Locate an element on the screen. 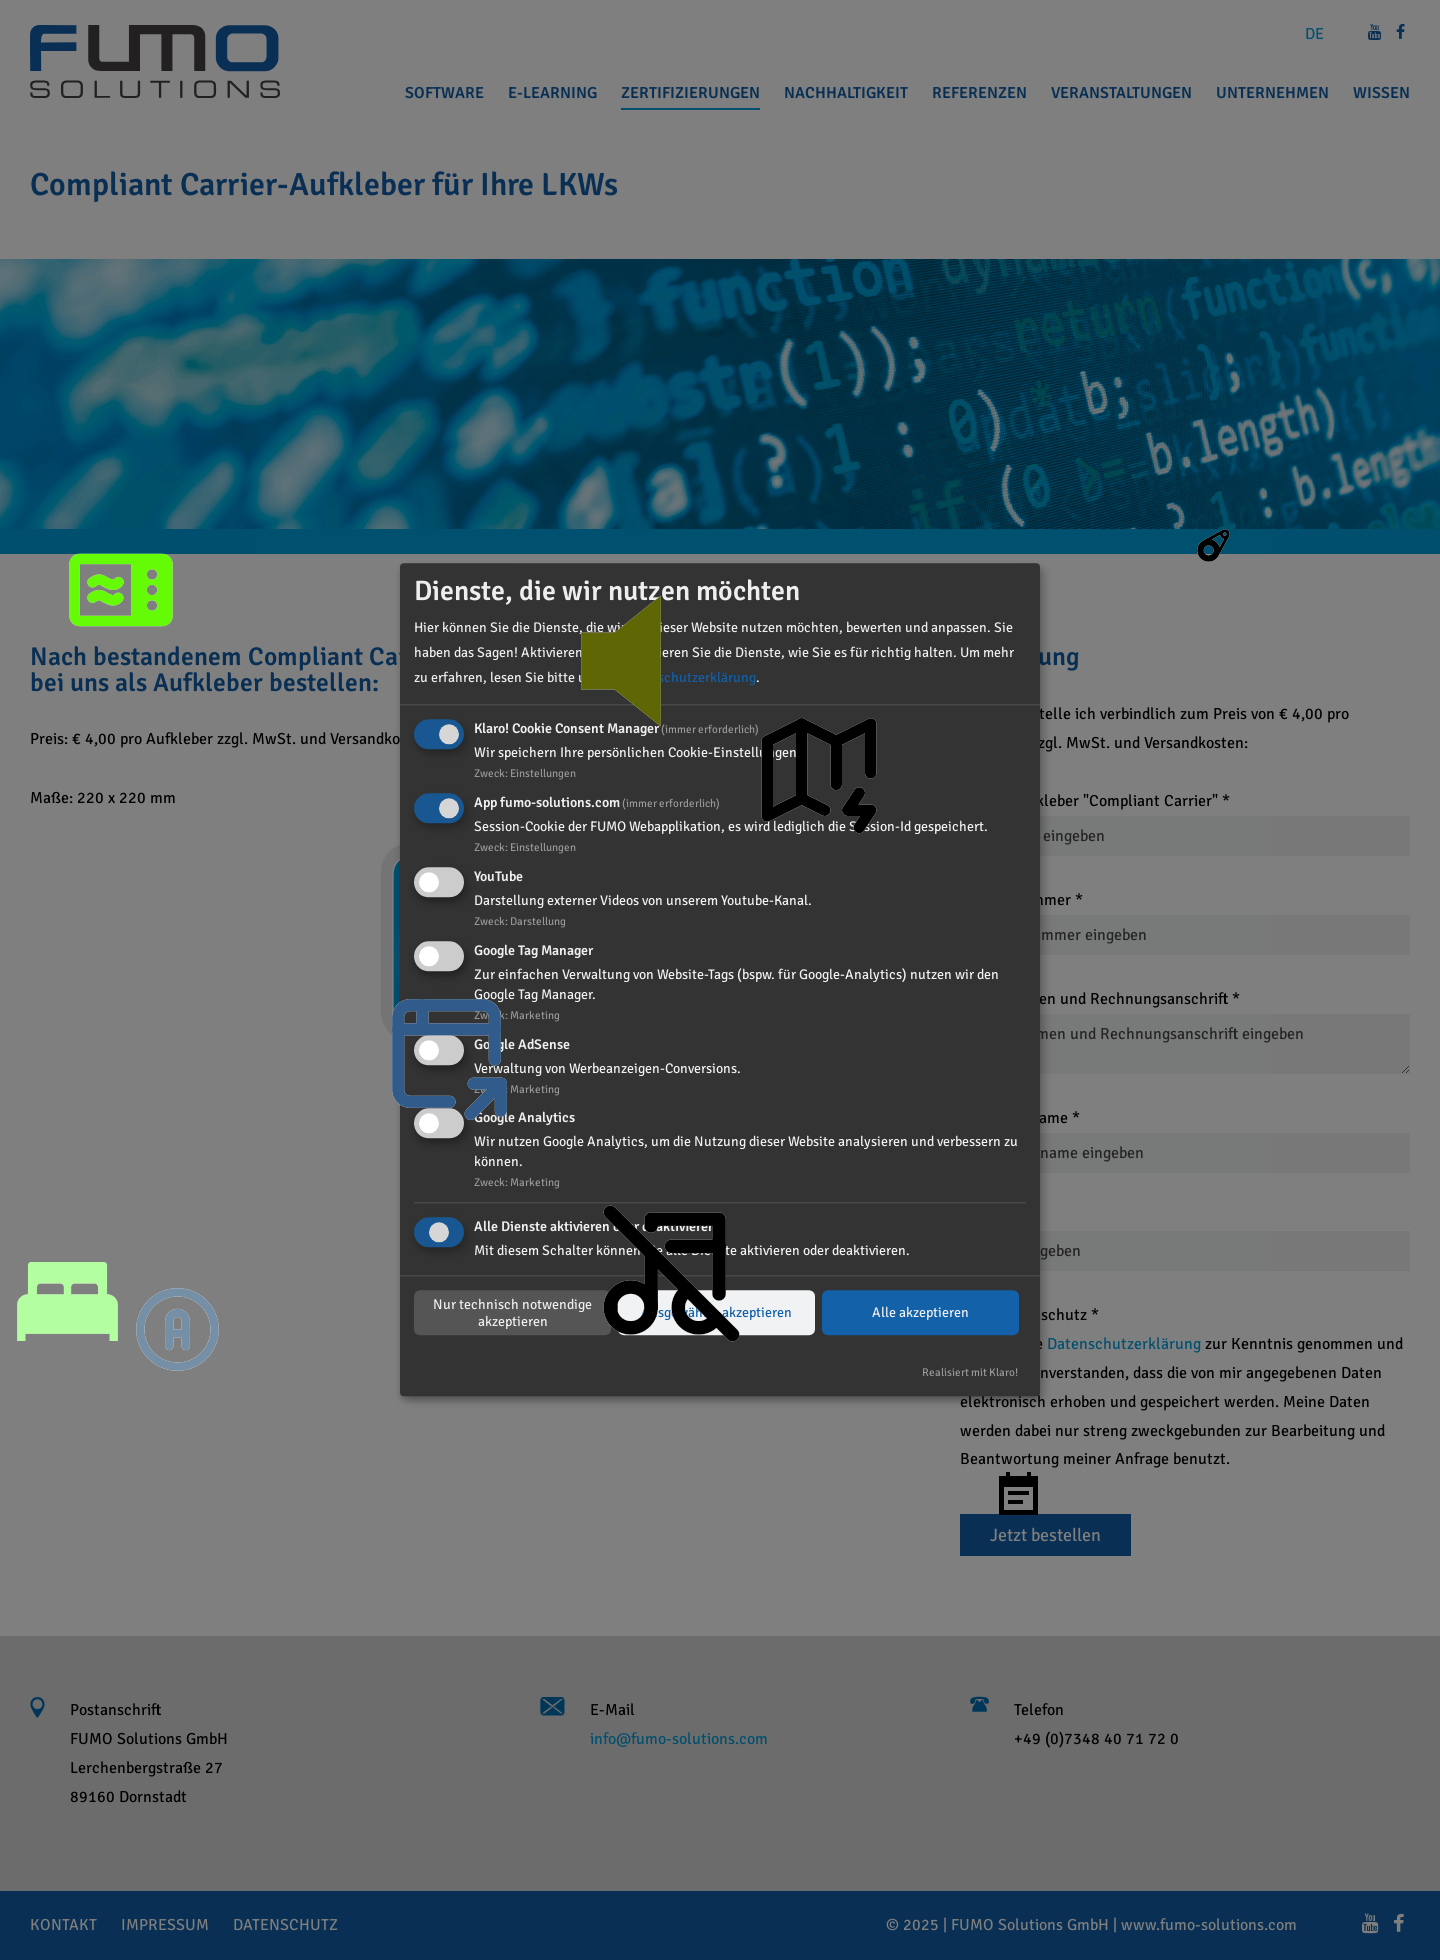 Image resolution: width=1440 pixels, height=1960 pixels. view event details or notes is located at coordinates (1018, 1495).